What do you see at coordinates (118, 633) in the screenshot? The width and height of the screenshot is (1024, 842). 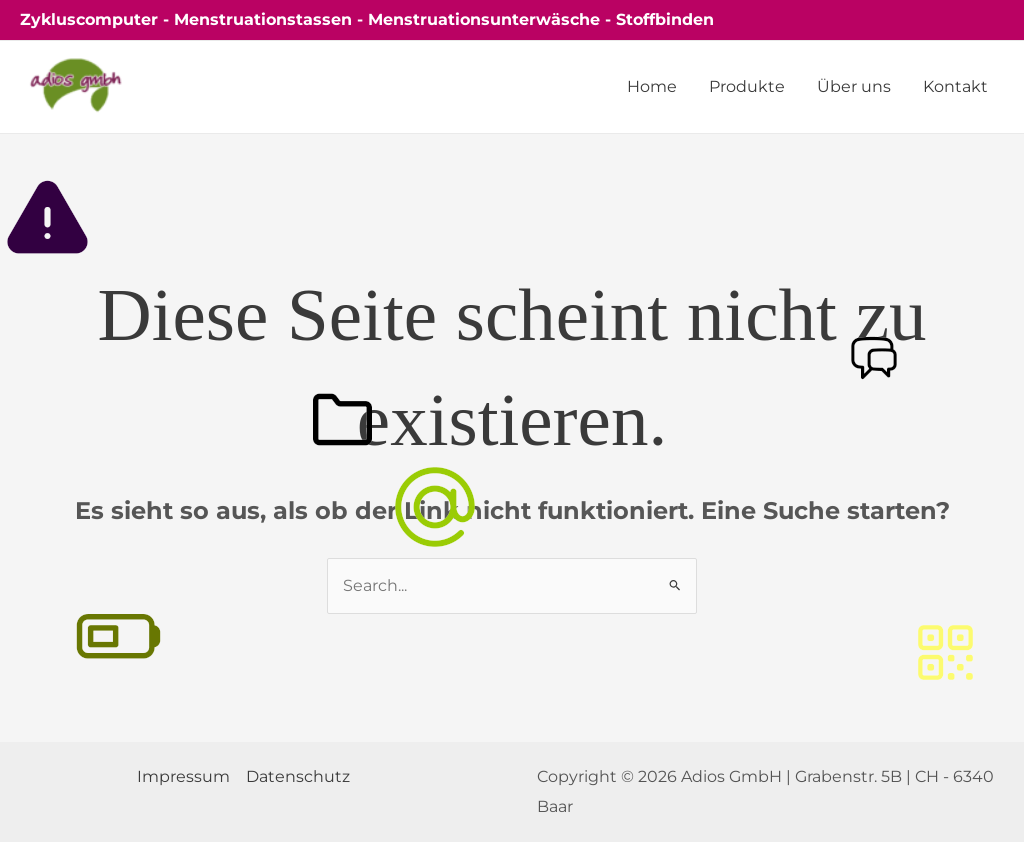 I see `indicates battery at 50% charge level` at bounding box center [118, 633].